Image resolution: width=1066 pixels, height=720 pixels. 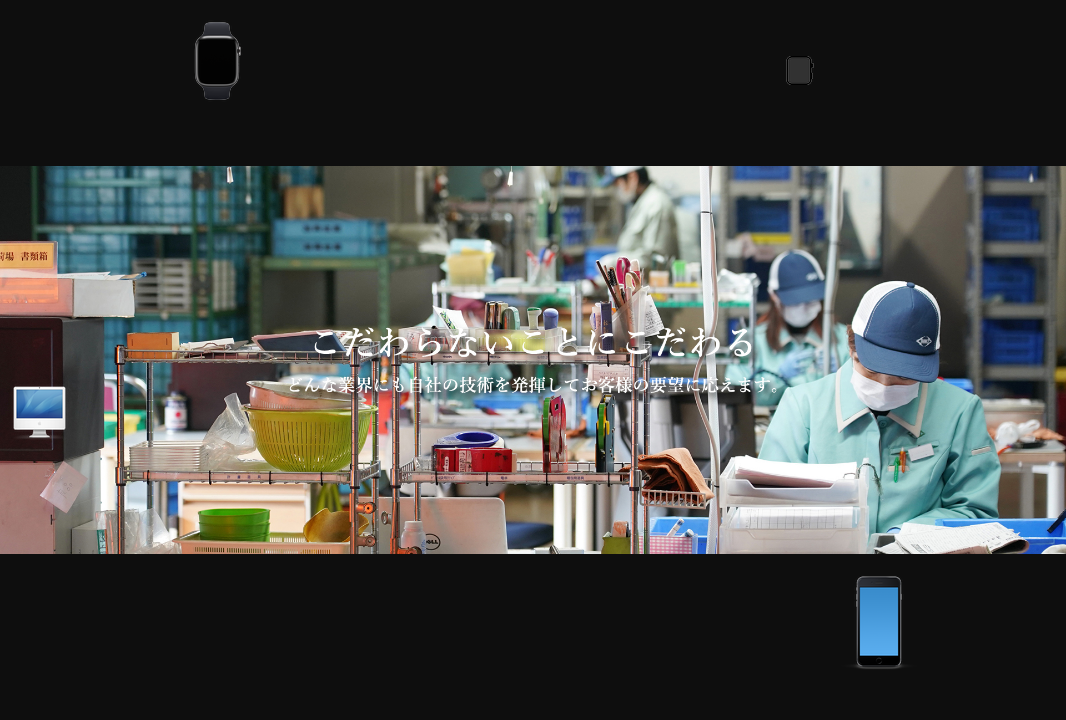 I want to click on represents an iMac desktop computer, so click(x=39, y=409).